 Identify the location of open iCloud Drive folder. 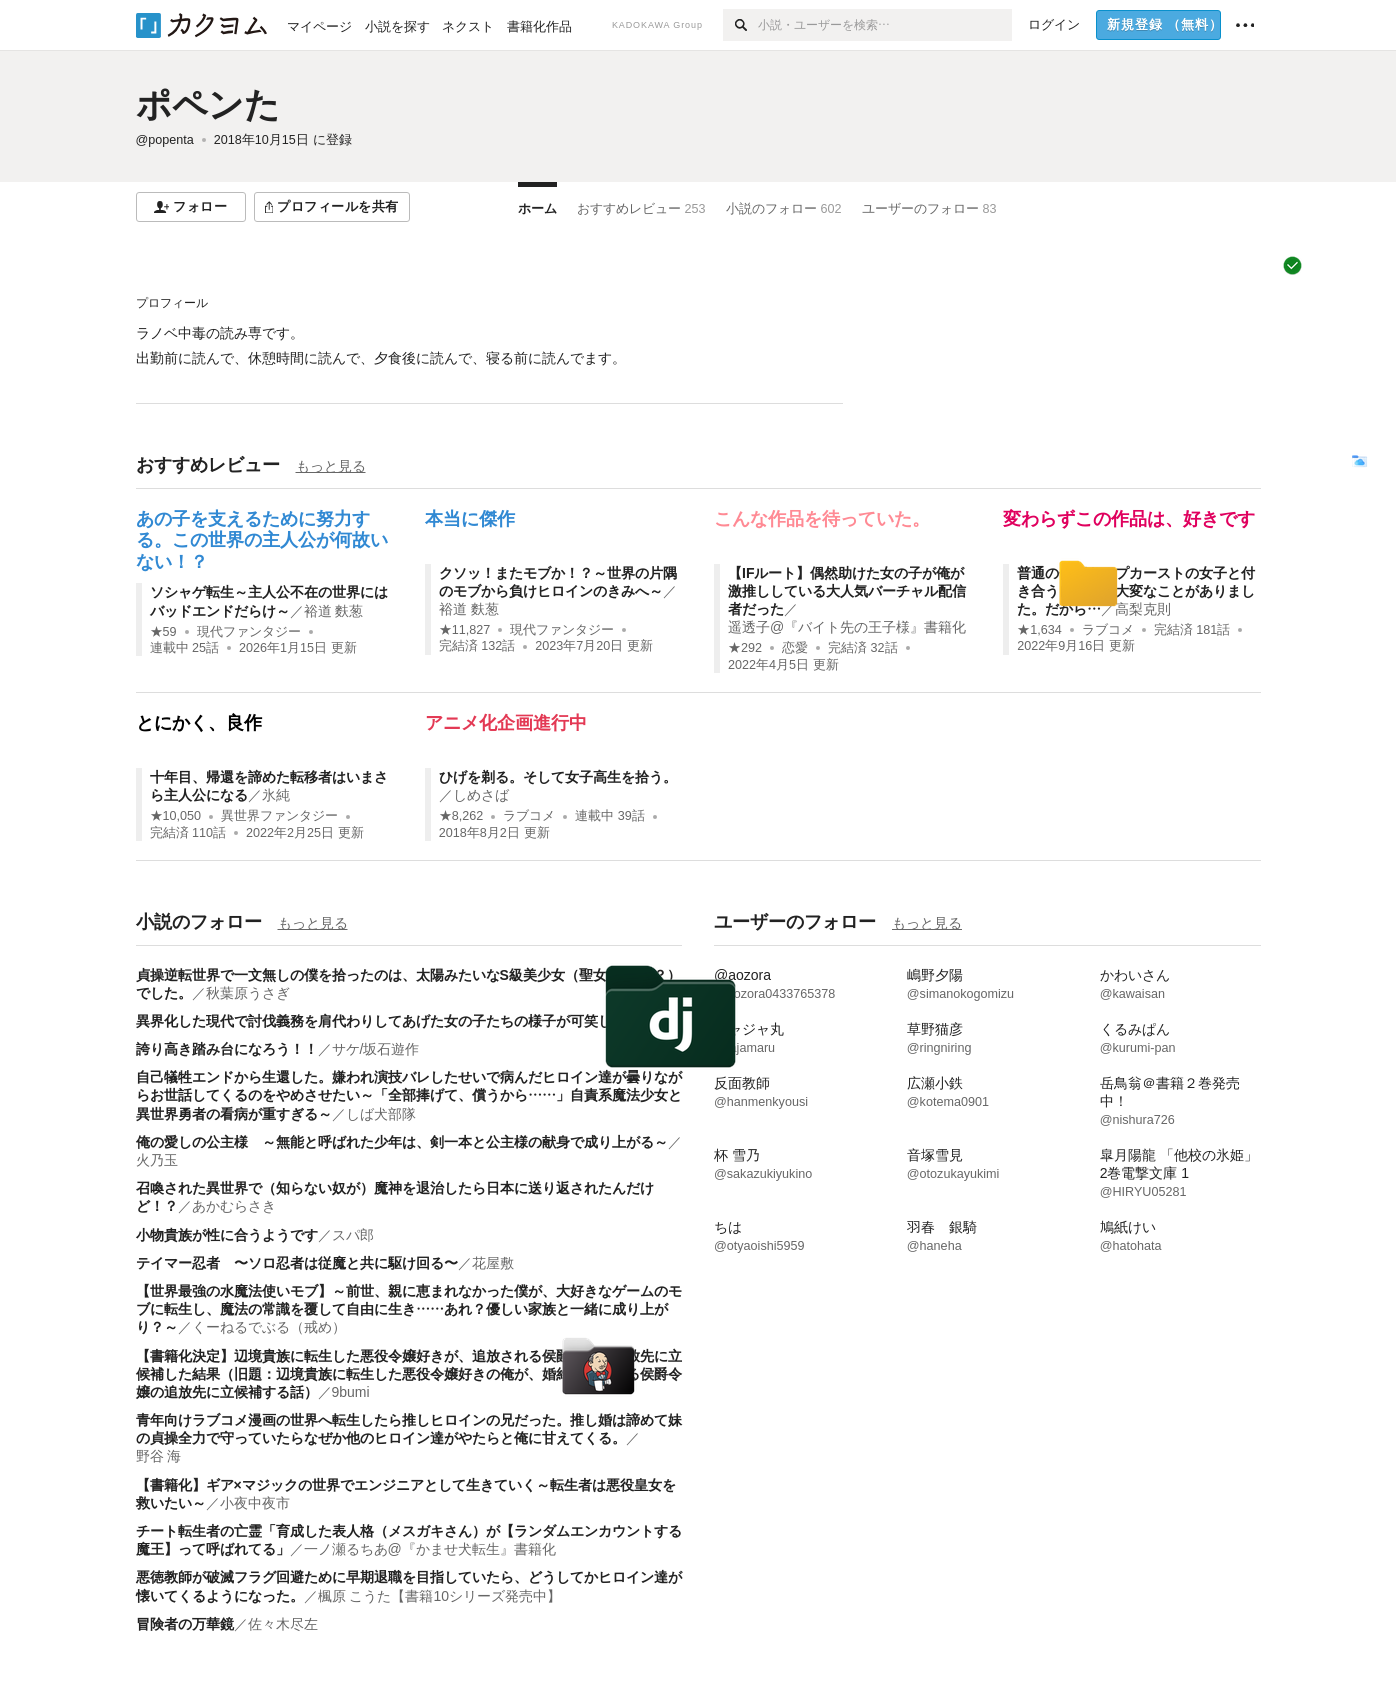
(1359, 461).